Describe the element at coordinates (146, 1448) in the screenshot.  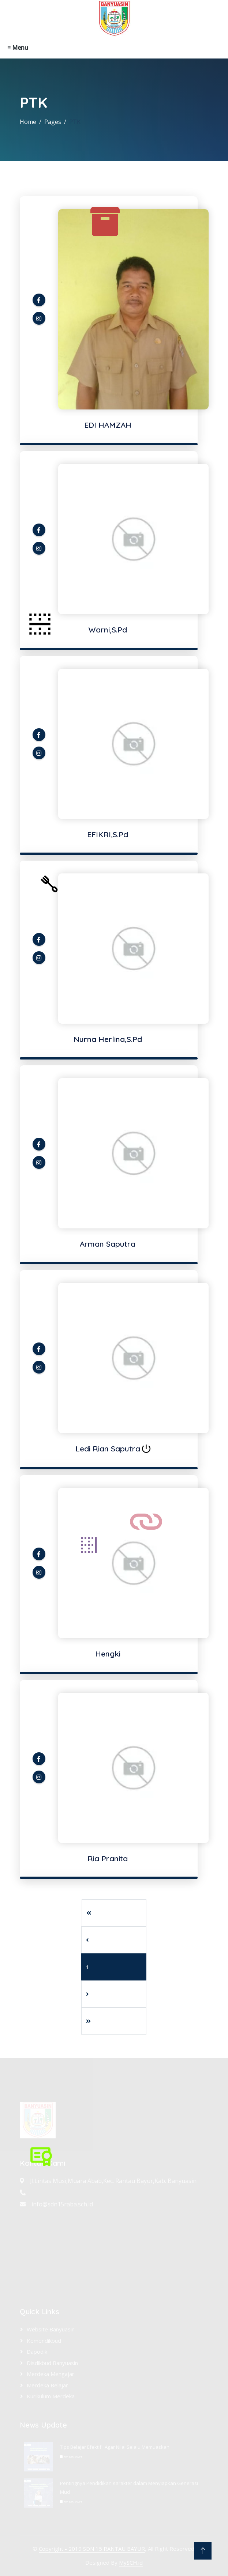
I see `power on or off the device` at that location.